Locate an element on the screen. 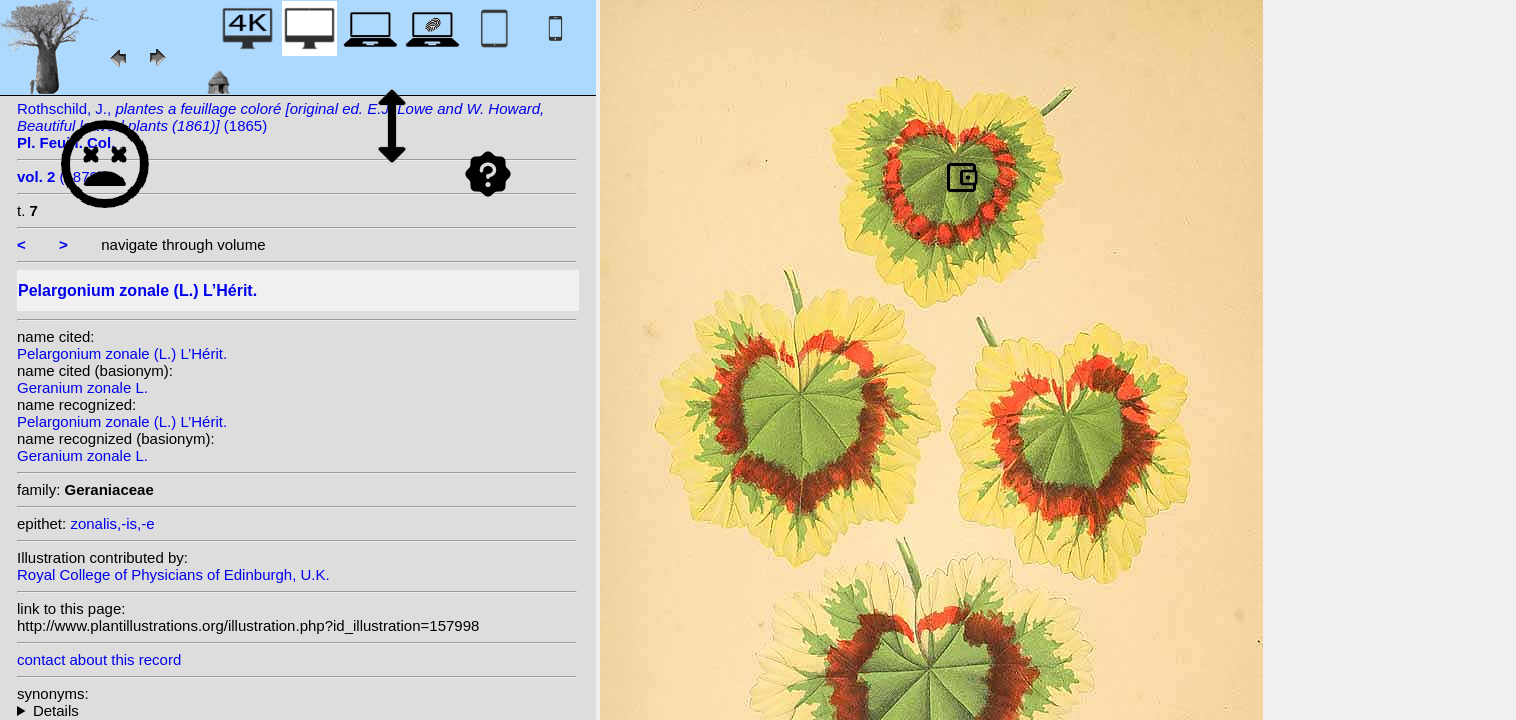  adjust vertical height or size is located at coordinates (392, 126).